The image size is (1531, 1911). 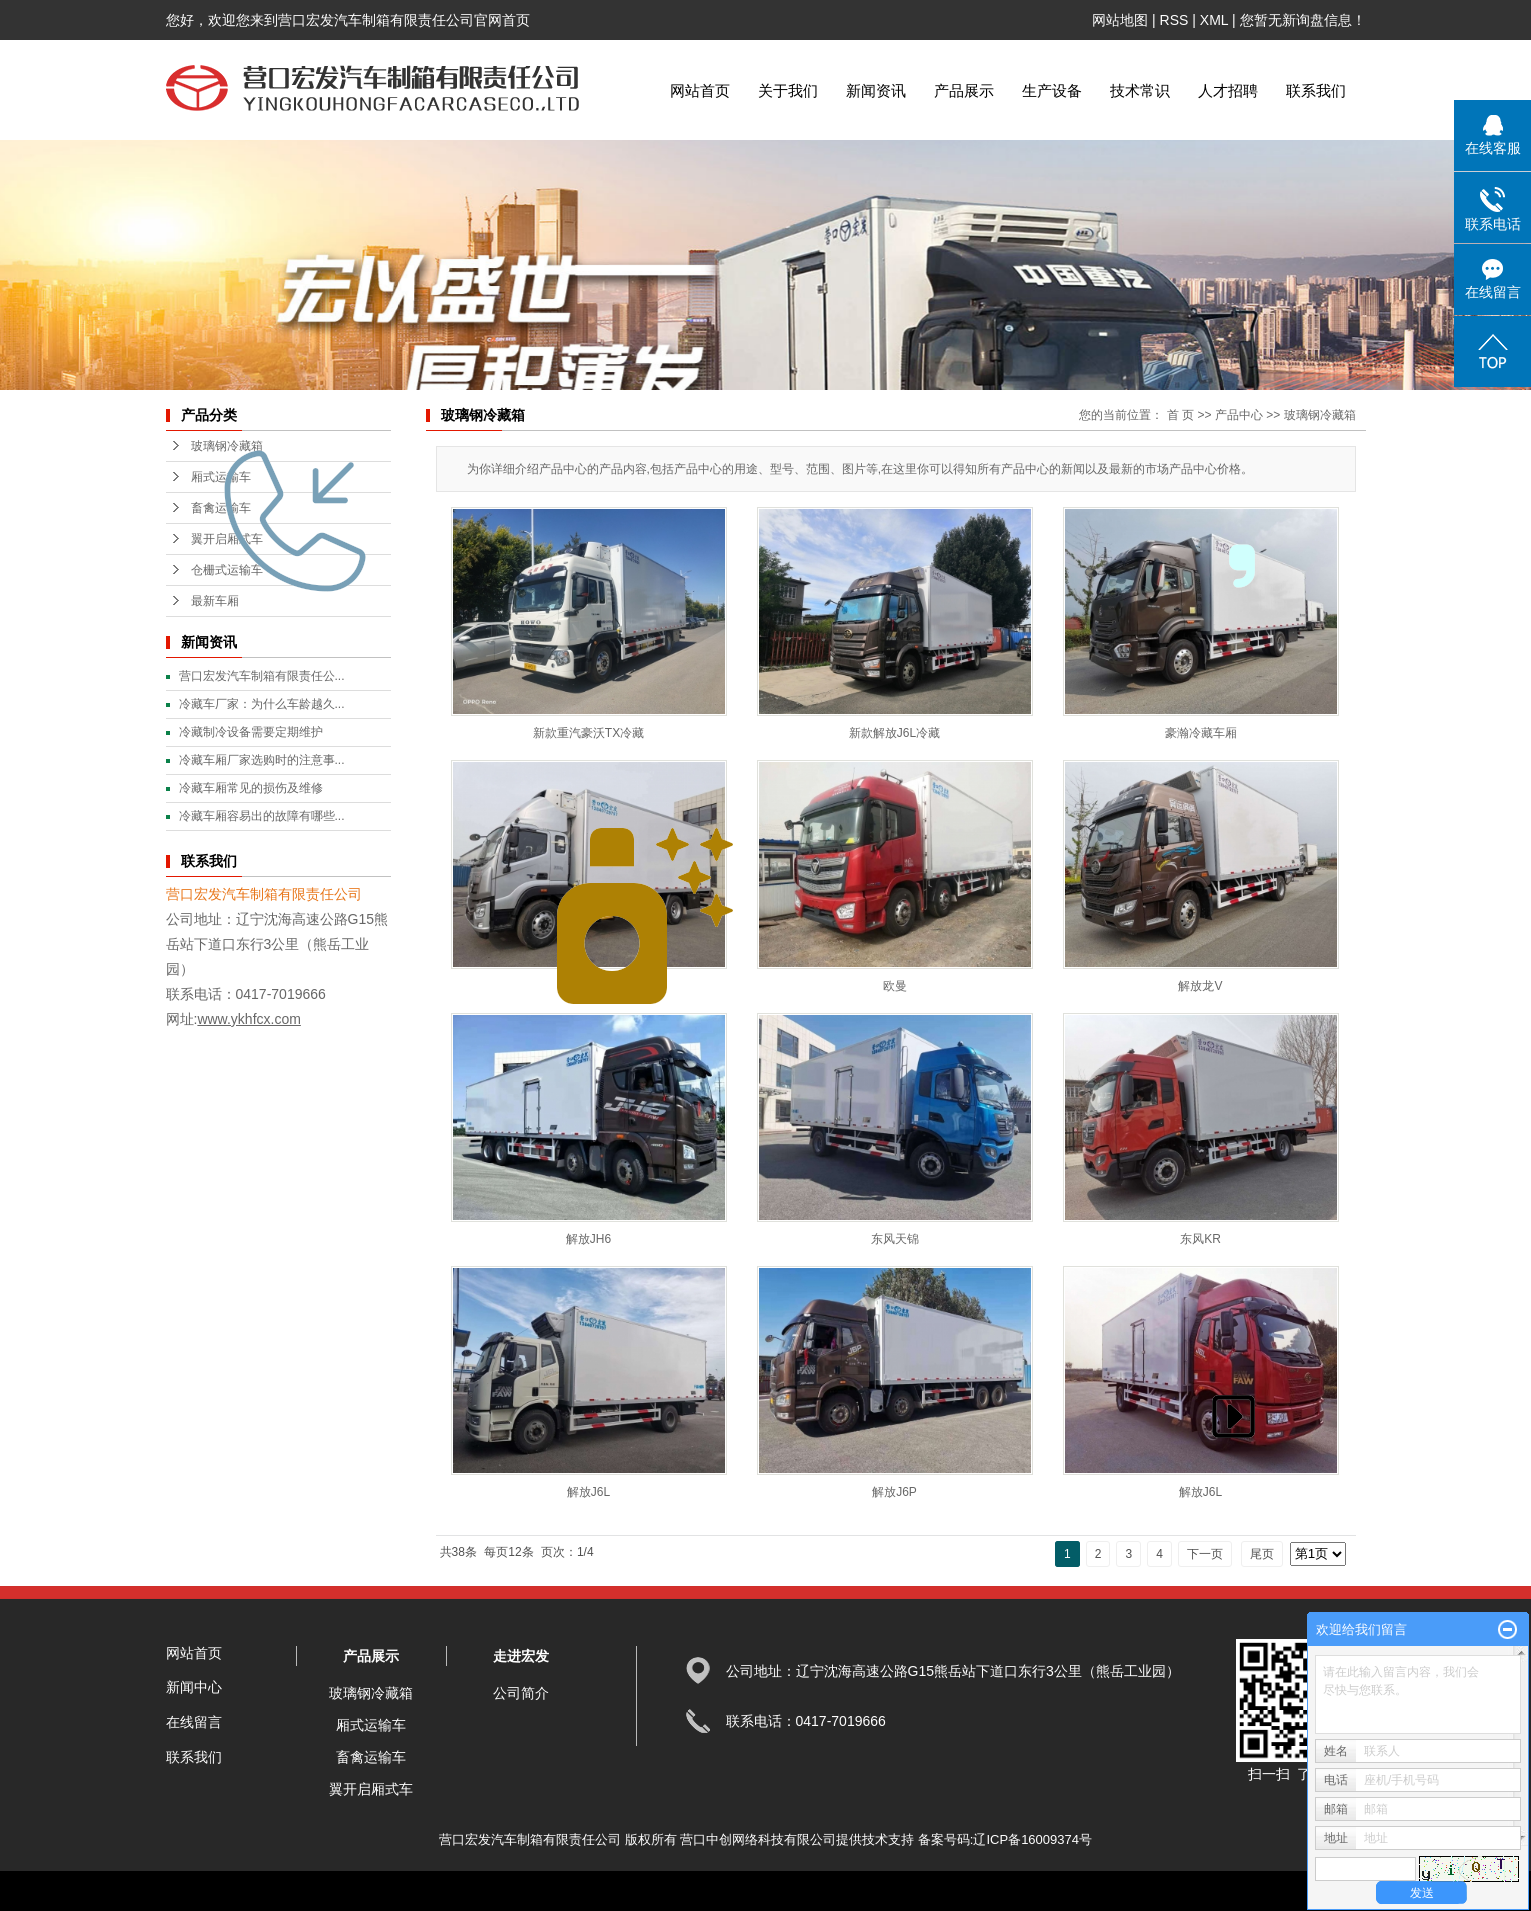 What do you see at coordinates (634, 916) in the screenshot?
I see `air freshener or fragrance settings` at bounding box center [634, 916].